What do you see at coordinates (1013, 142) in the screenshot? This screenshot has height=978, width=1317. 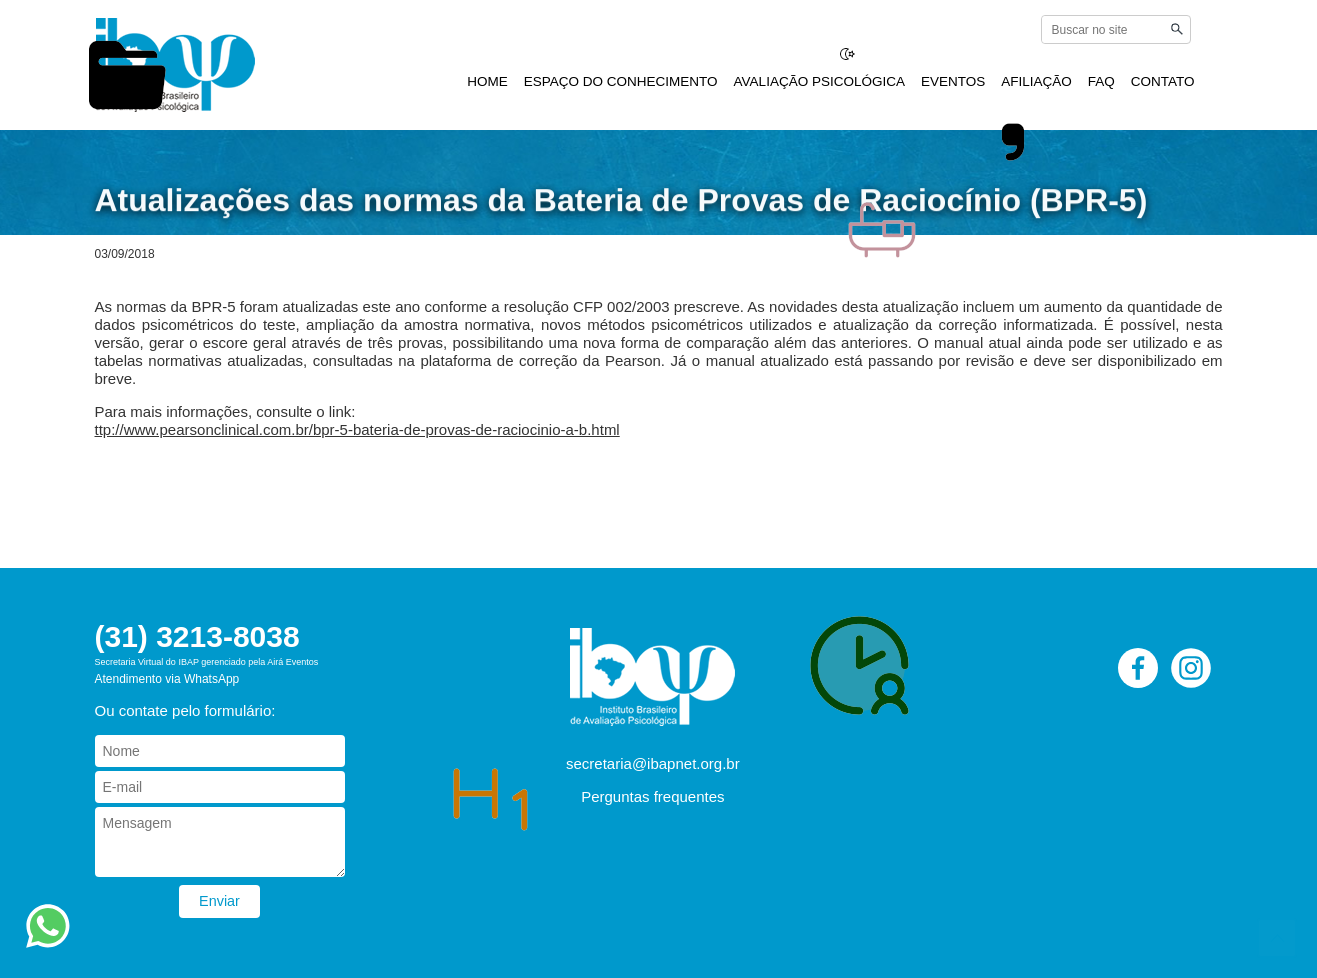 I see `insert closing single quotation mark` at bounding box center [1013, 142].